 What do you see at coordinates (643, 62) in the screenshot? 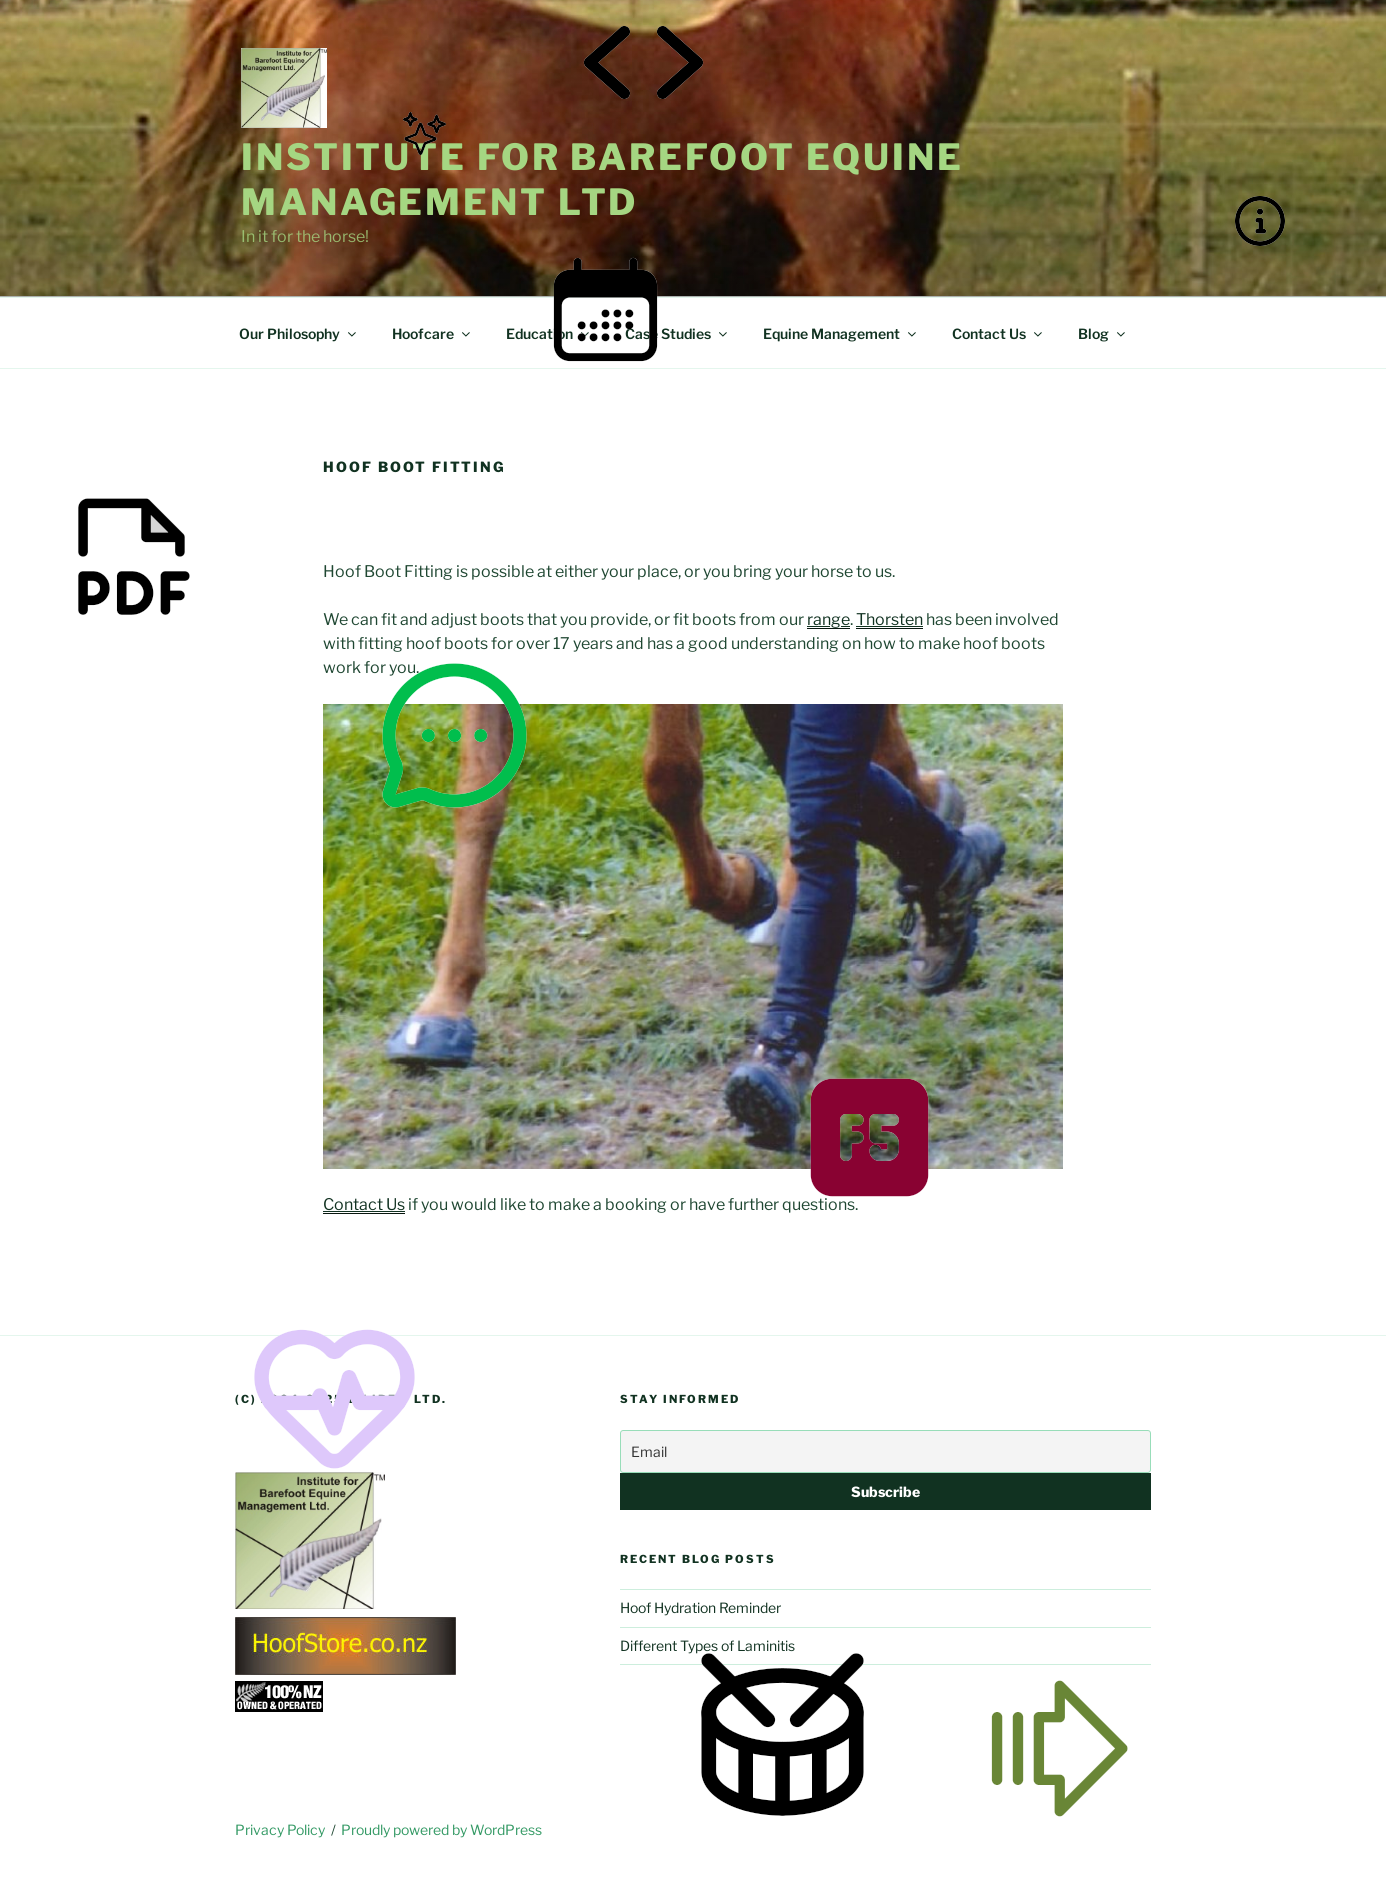
I see `view or edit source code` at bounding box center [643, 62].